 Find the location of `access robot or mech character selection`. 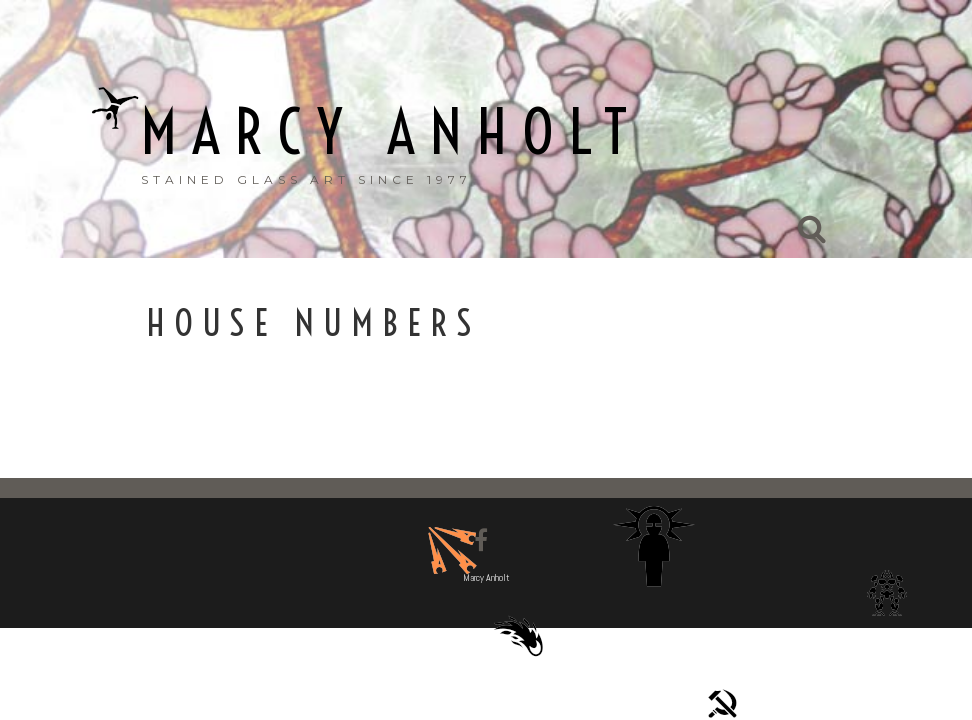

access robot or mech character selection is located at coordinates (887, 593).